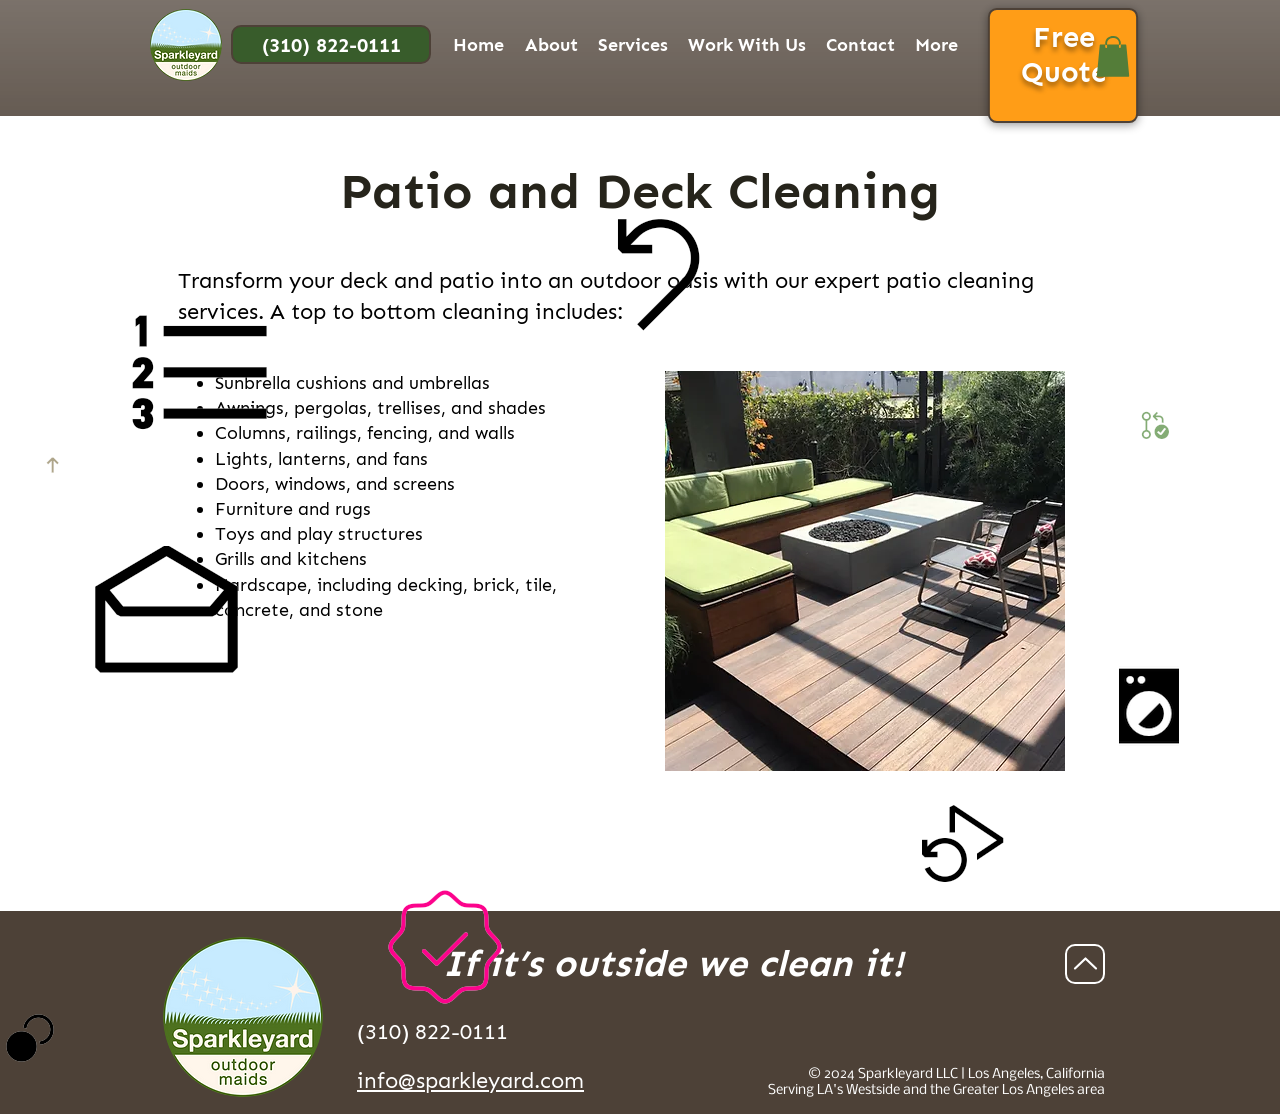  What do you see at coordinates (166, 611) in the screenshot?
I see `an opened or read email message` at bounding box center [166, 611].